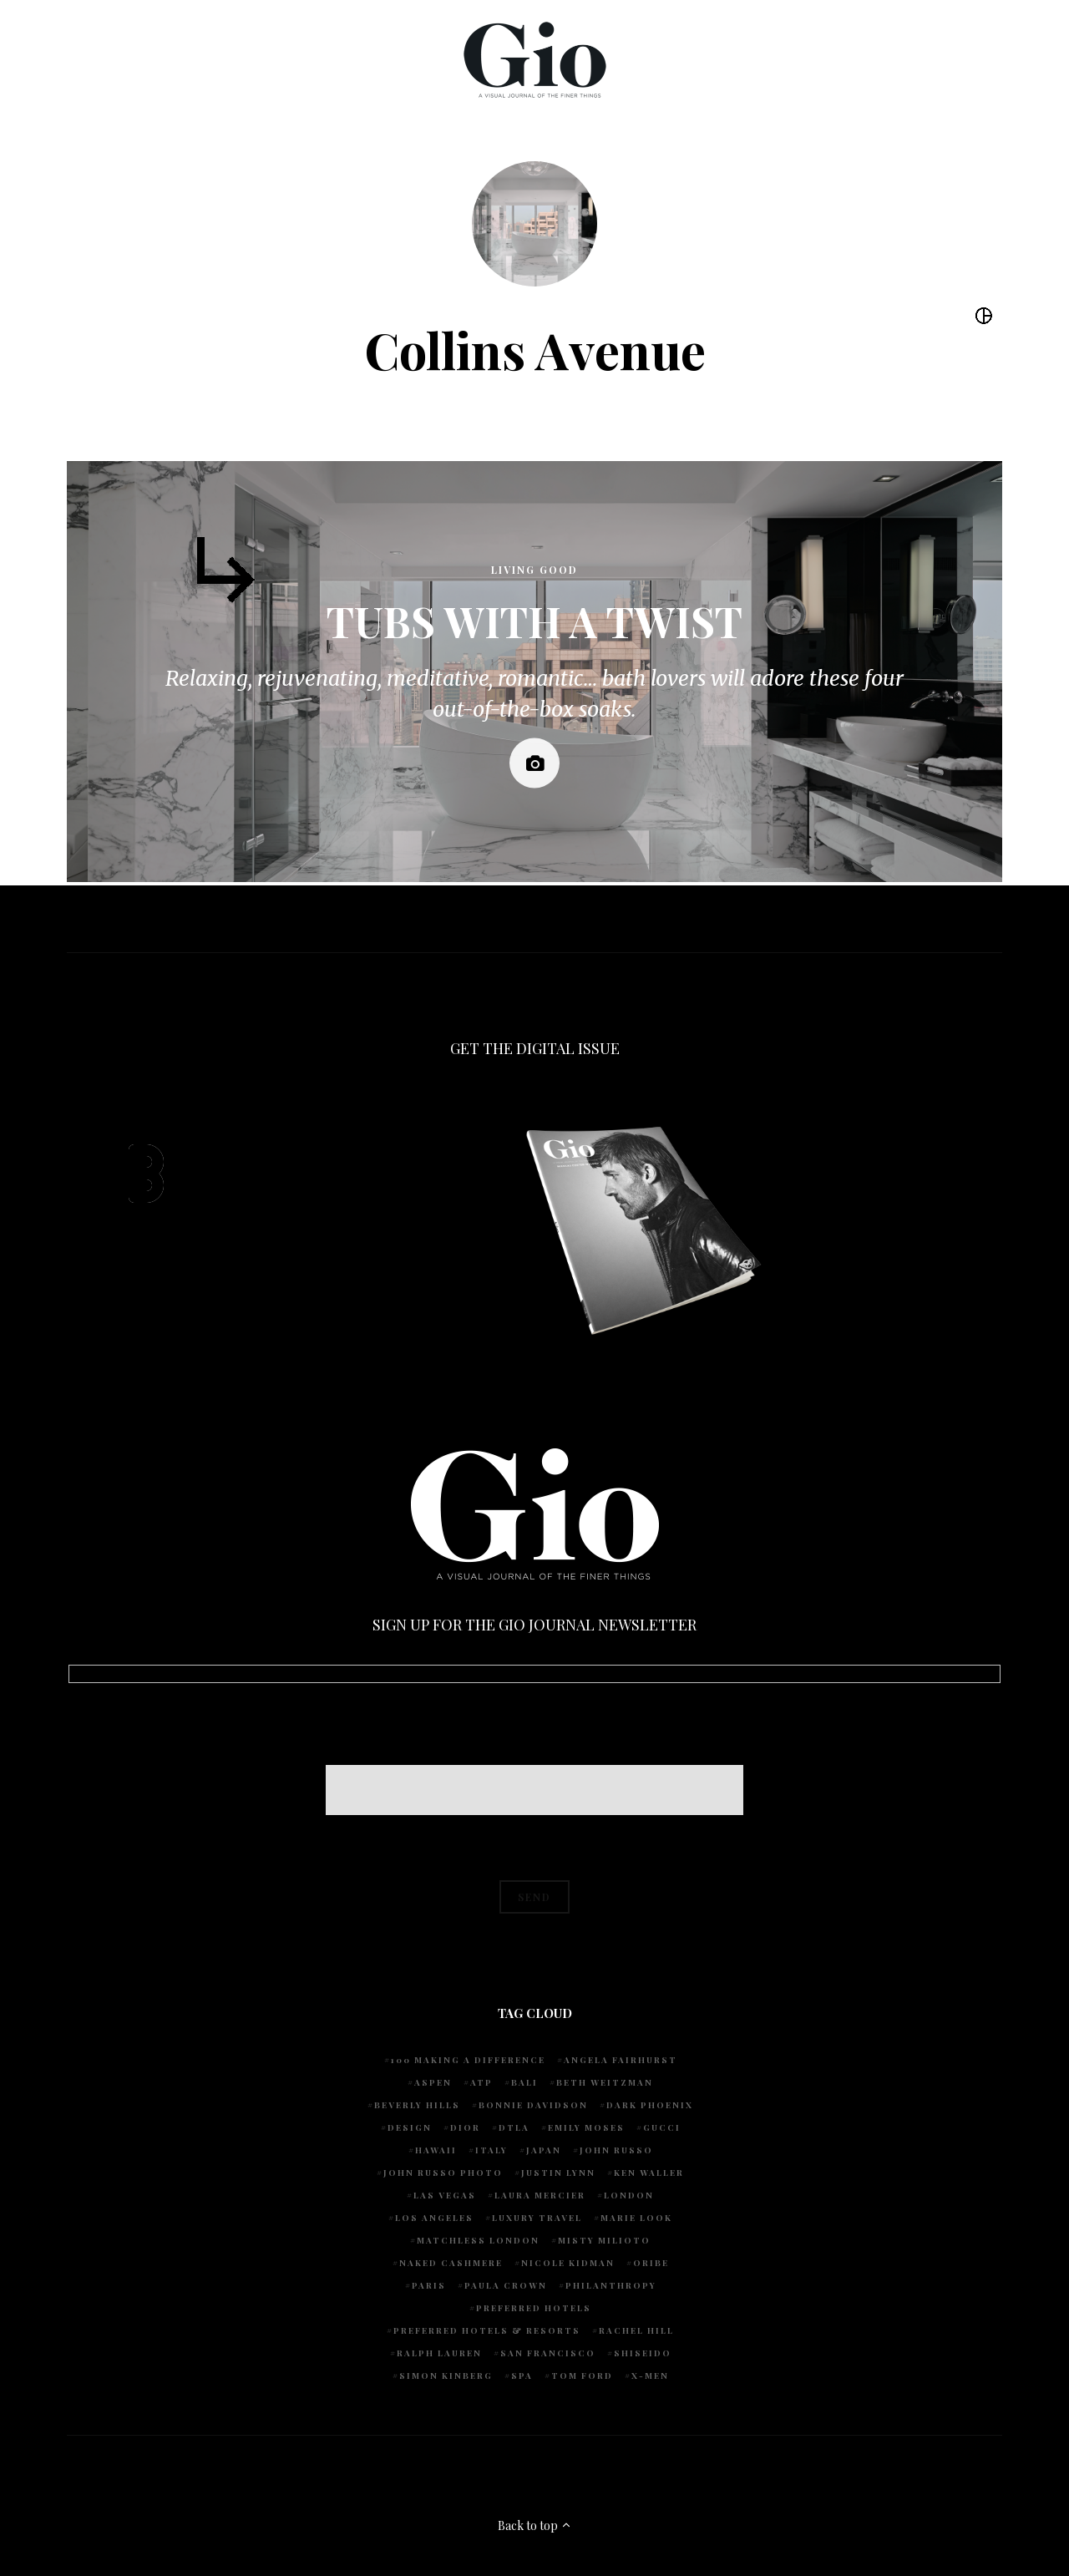  Describe the element at coordinates (984, 316) in the screenshot. I see `view data breakdown or statistics` at that location.